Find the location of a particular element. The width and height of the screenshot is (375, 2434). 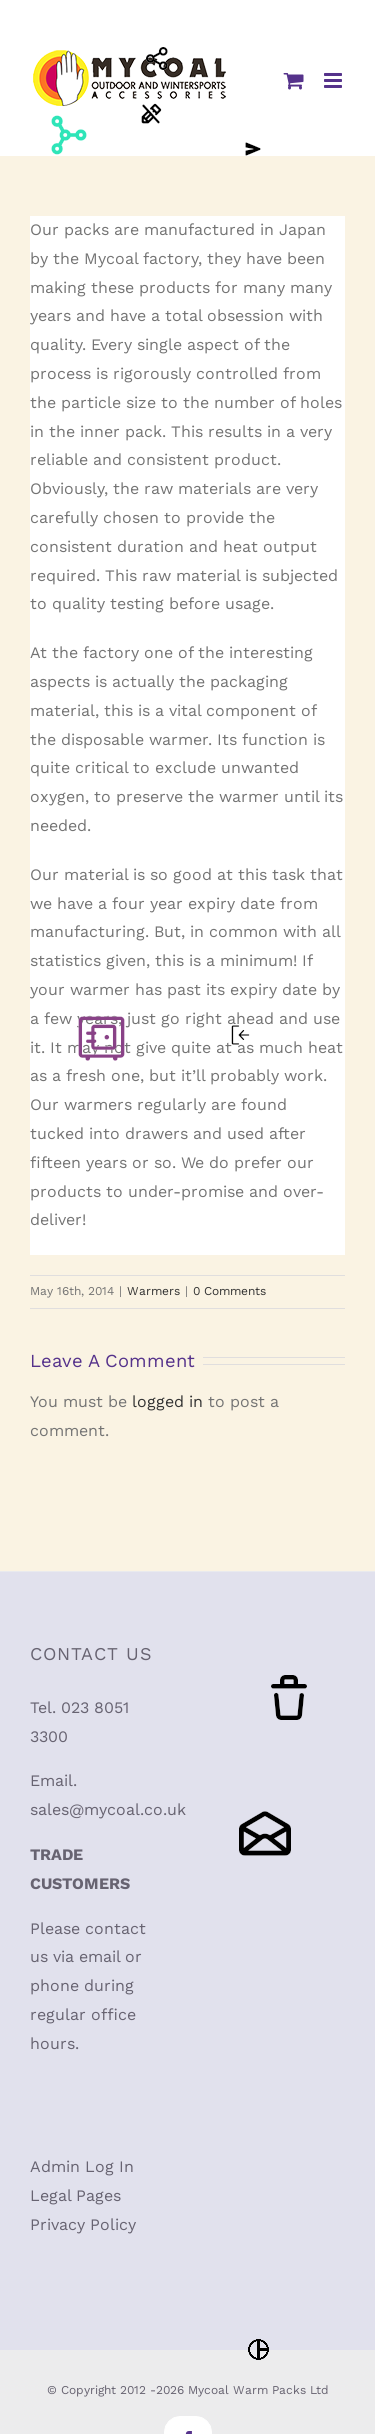

share content to other apps or platforms is located at coordinates (157, 58).